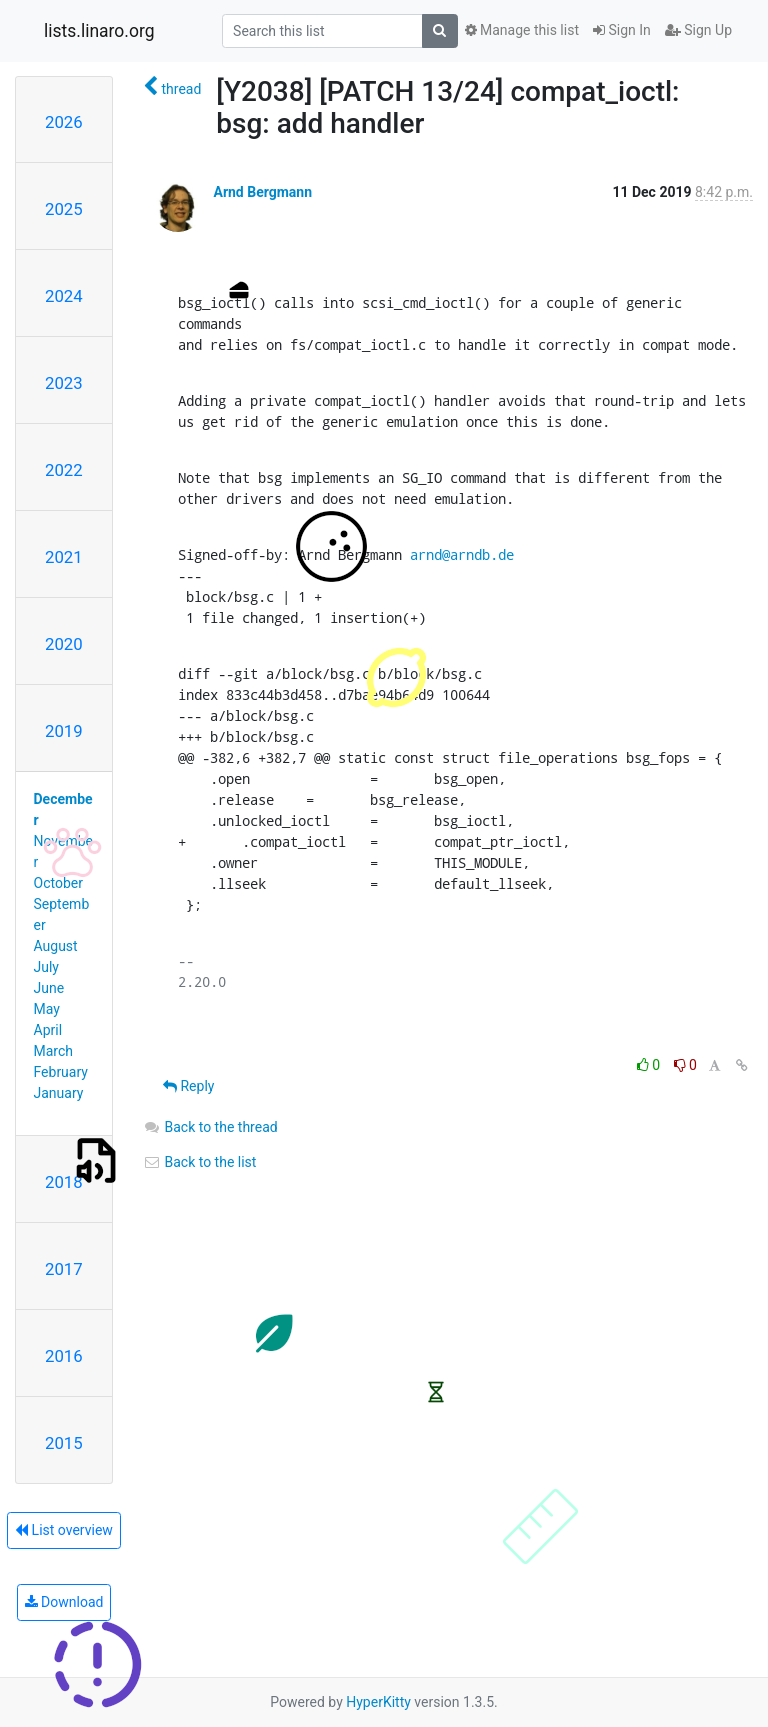 Image resolution: width=768 pixels, height=1727 pixels. I want to click on open an audio file, so click(96, 1160).